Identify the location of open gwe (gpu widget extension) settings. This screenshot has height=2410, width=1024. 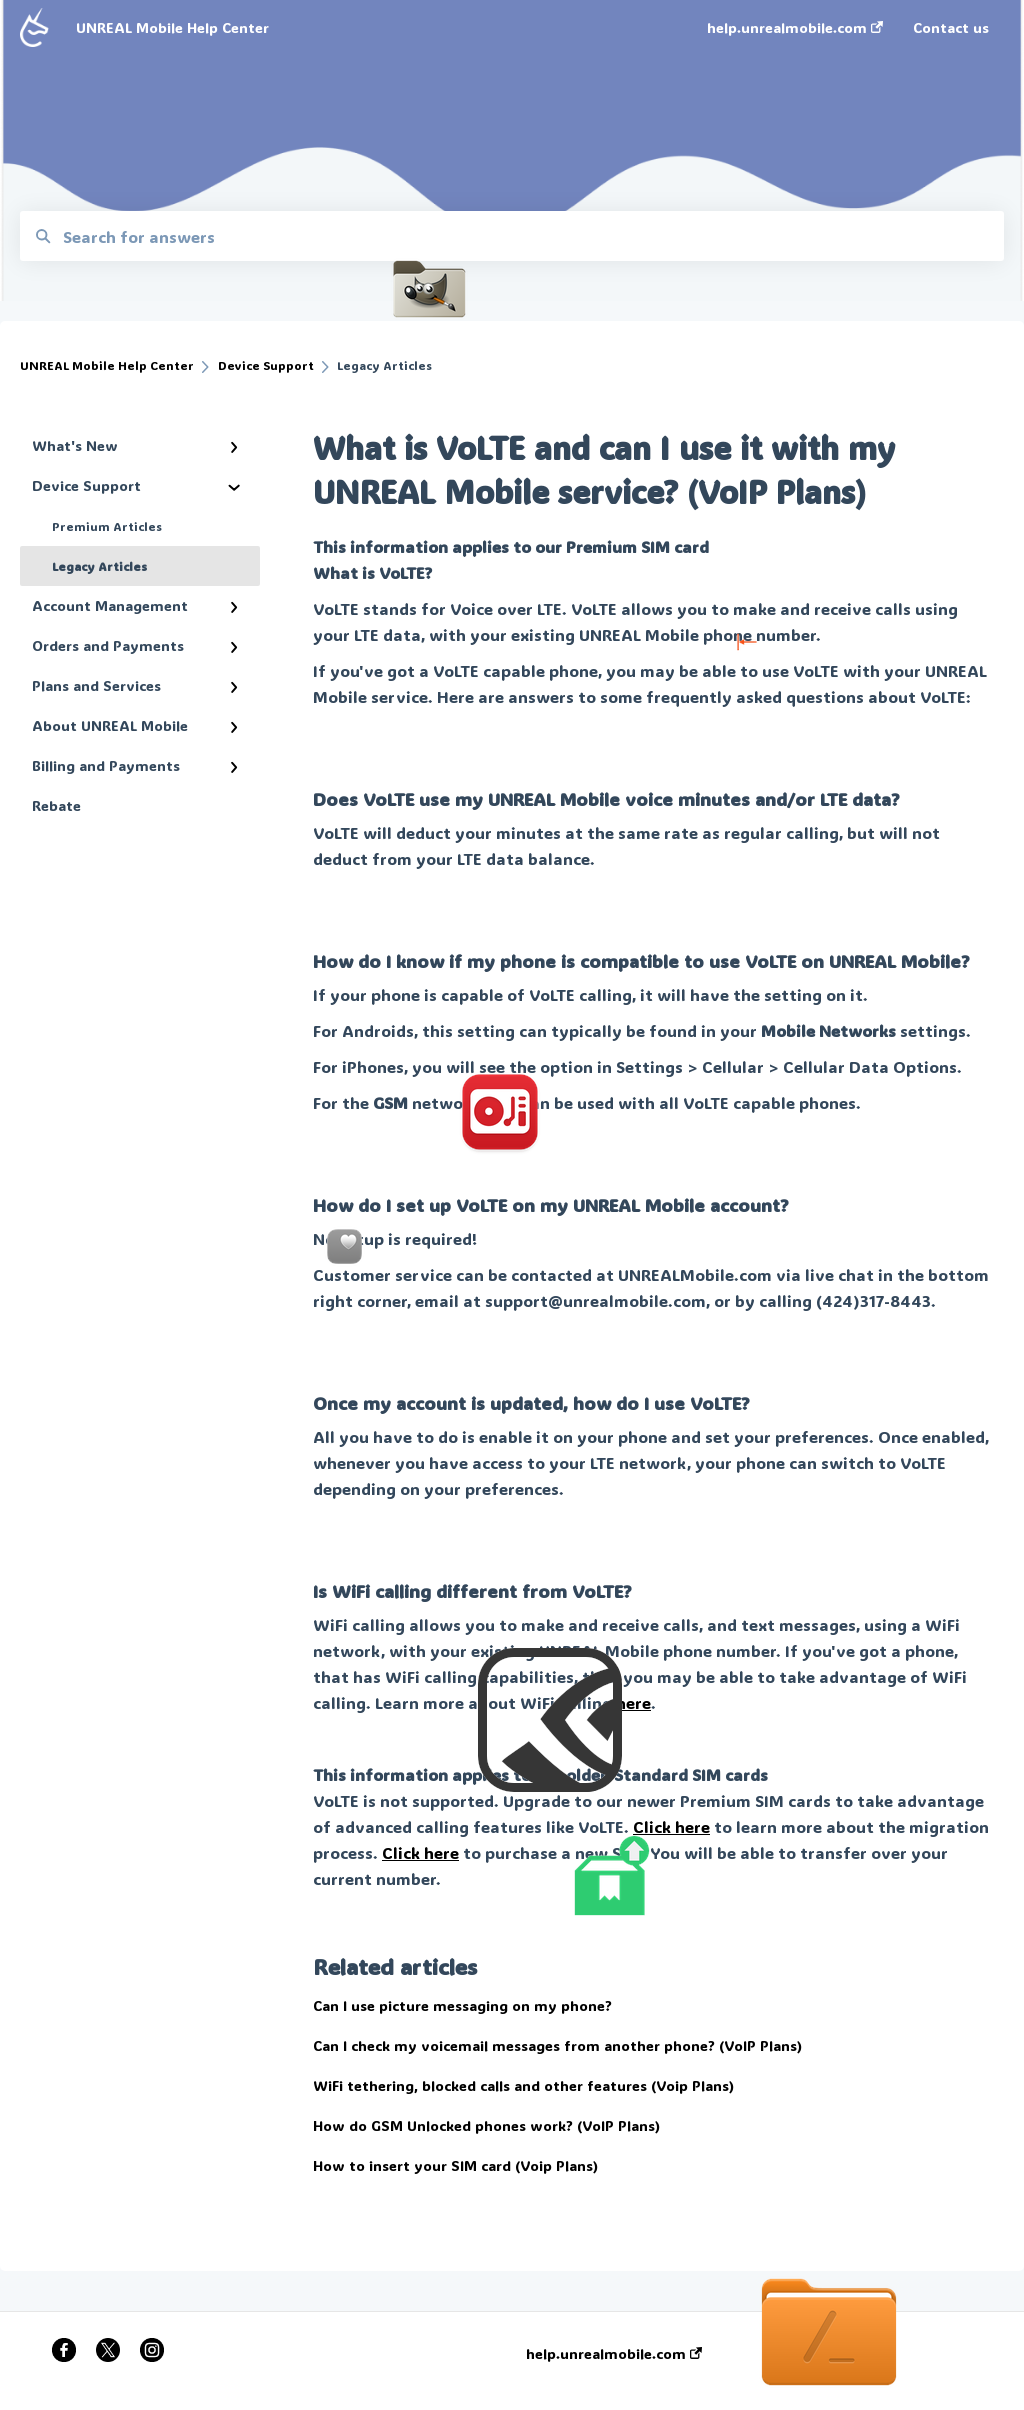
(550, 1720).